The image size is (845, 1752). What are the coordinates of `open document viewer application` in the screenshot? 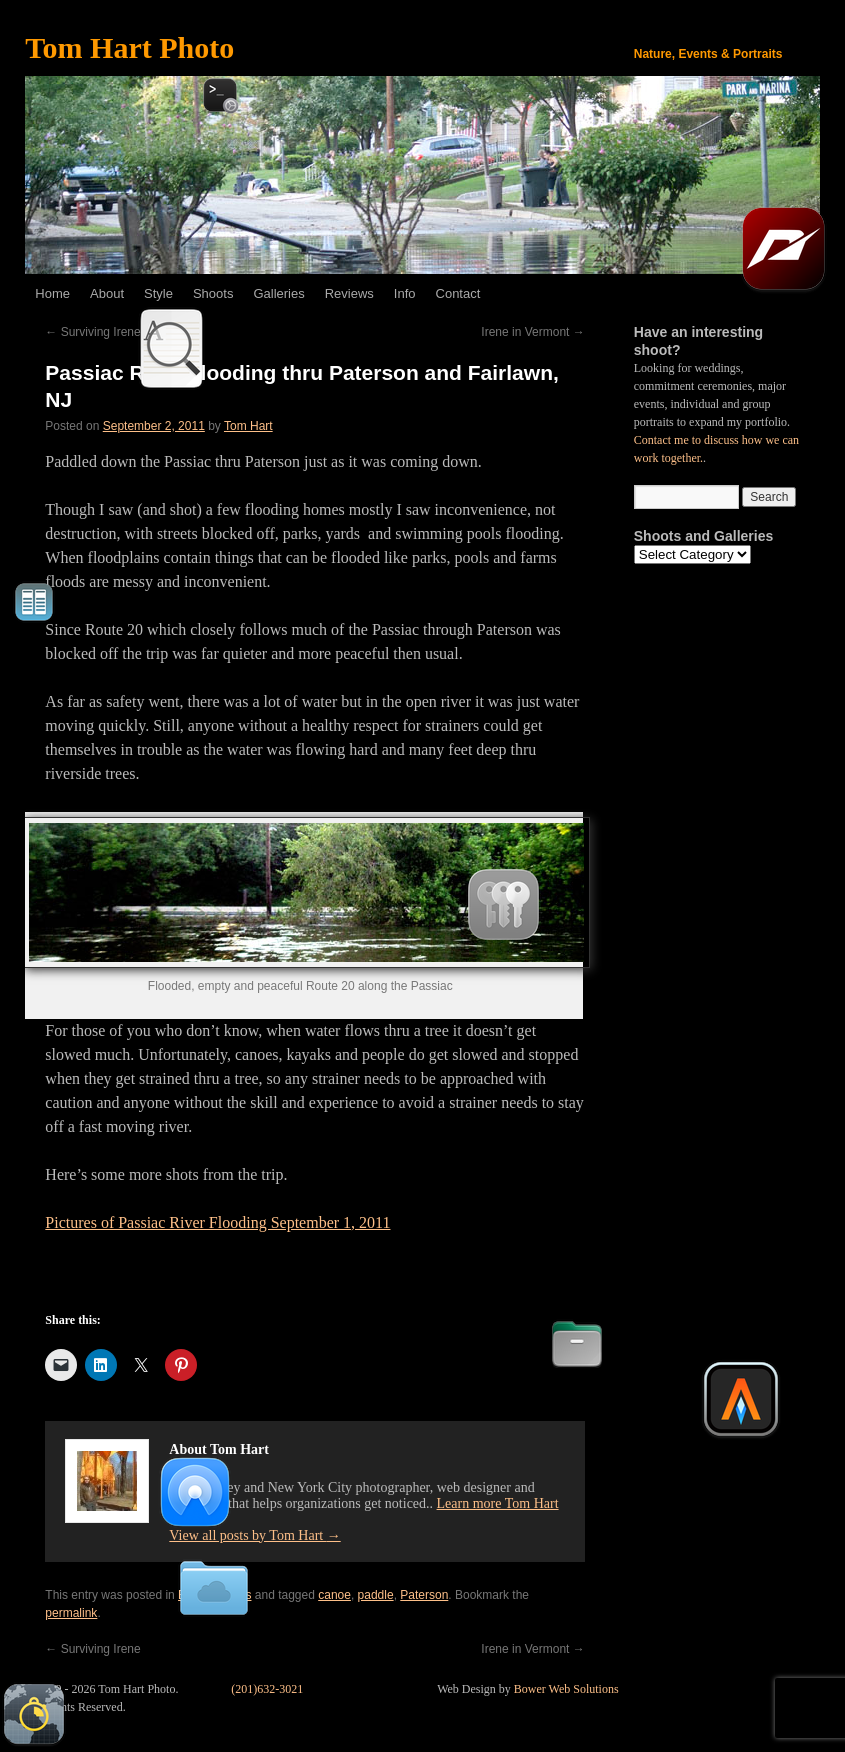 It's located at (171, 348).